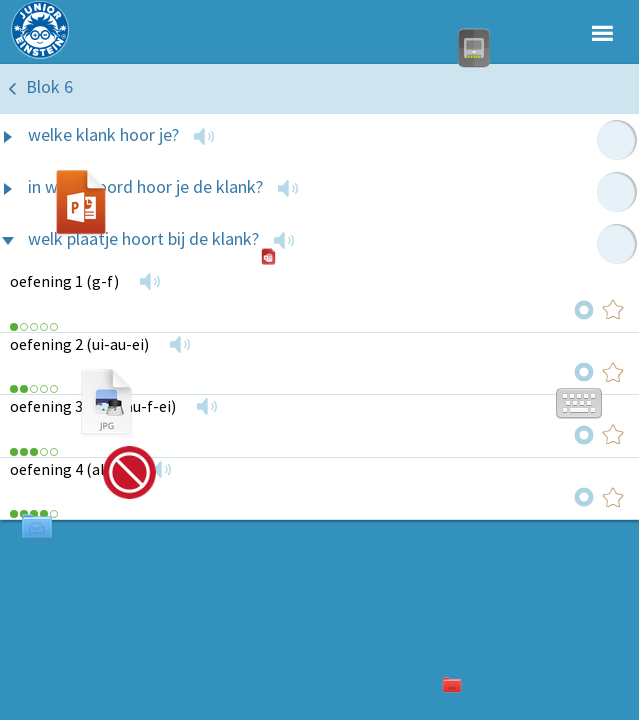  What do you see at coordinates (474, 48) in the screenshot?
I see `game boy advance ROM file` at bounding box center [474, 48].